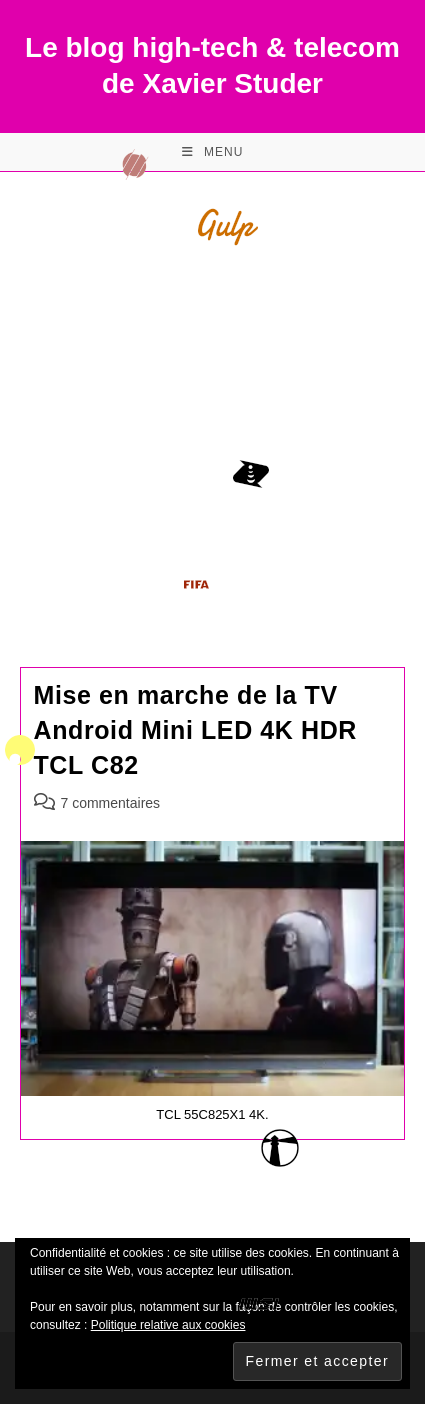 Image resolution: width=425 pixels, height=1404 pixels. I want to click on watchman monitoring logo, so click(280, 1148).